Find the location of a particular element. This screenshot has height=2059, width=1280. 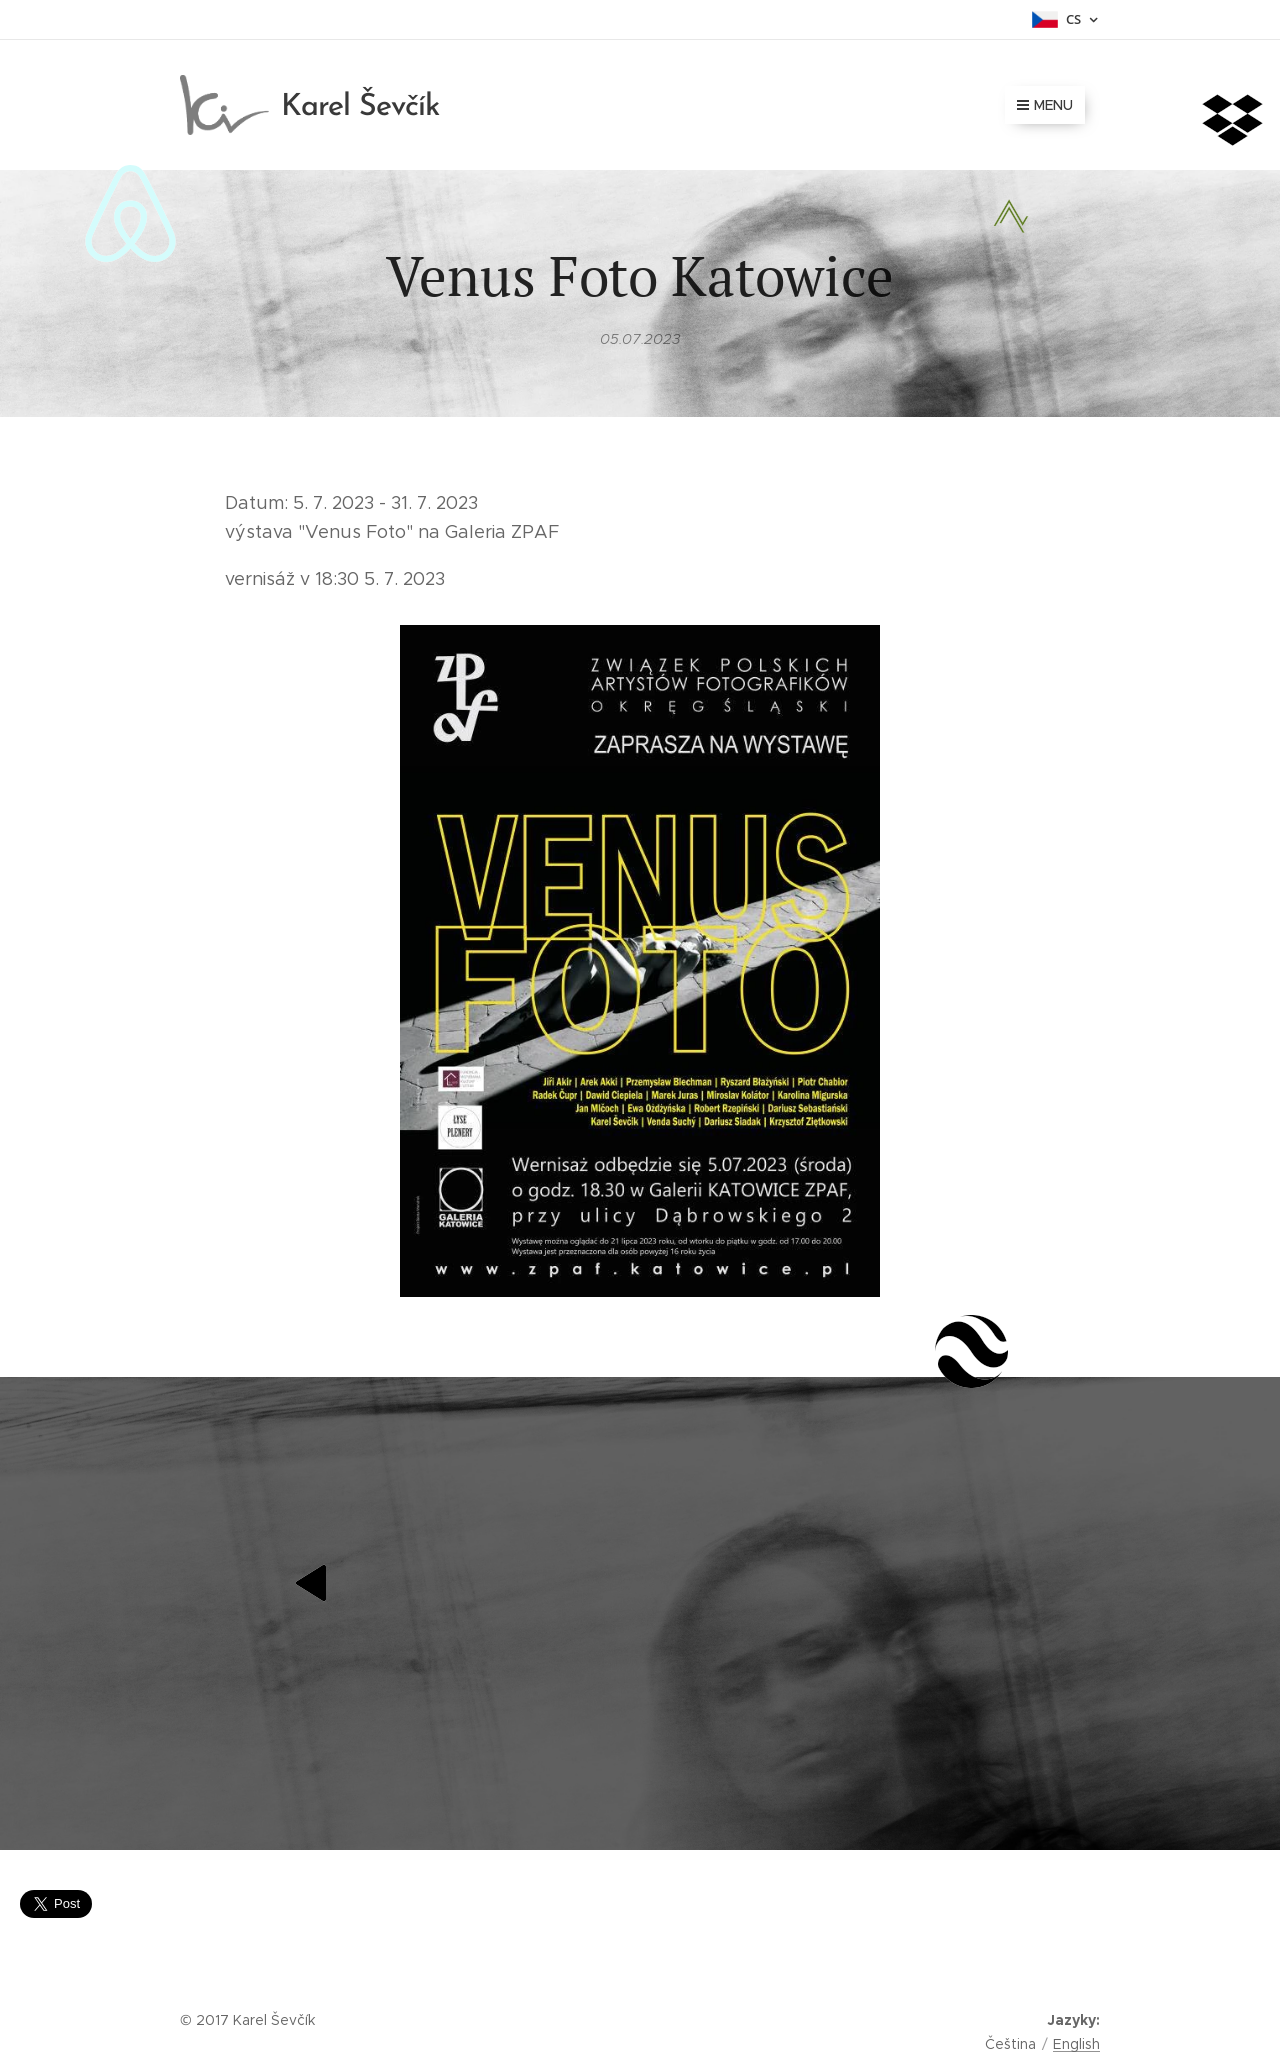

think peaks brand logo is located at coordinates (1011, 216).